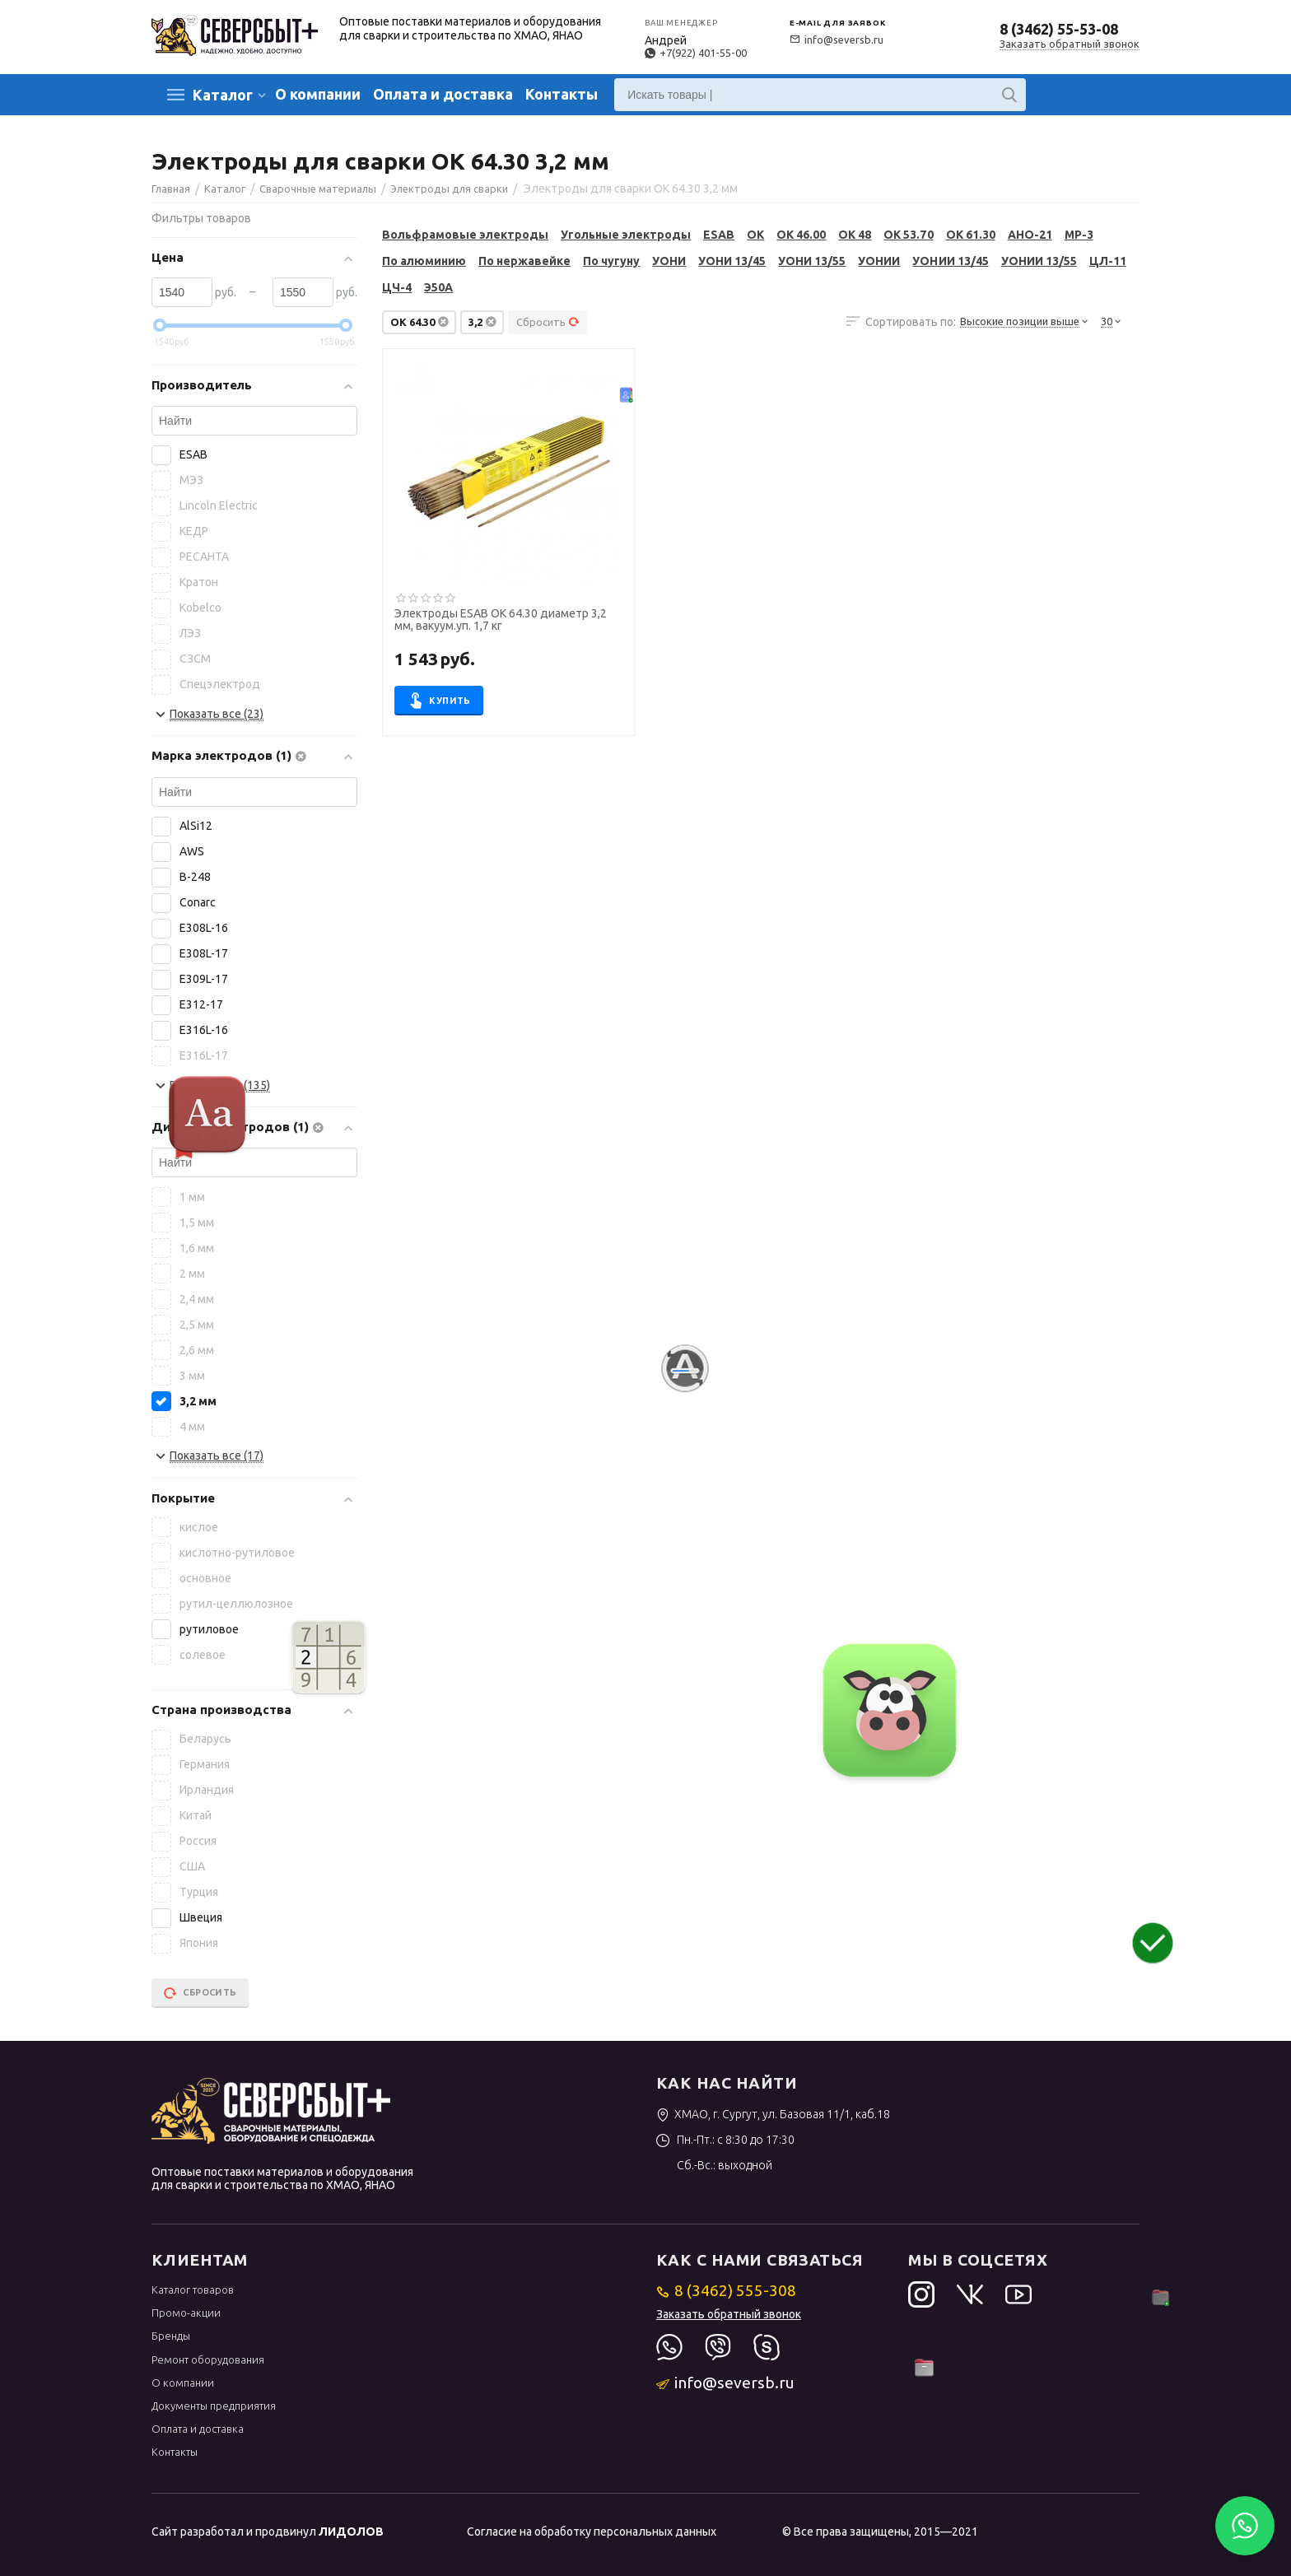  What do you see at coordinates (207, 1114) in the screenshot?
I see `open the dictionary app` at bounding box center [207, 1114].